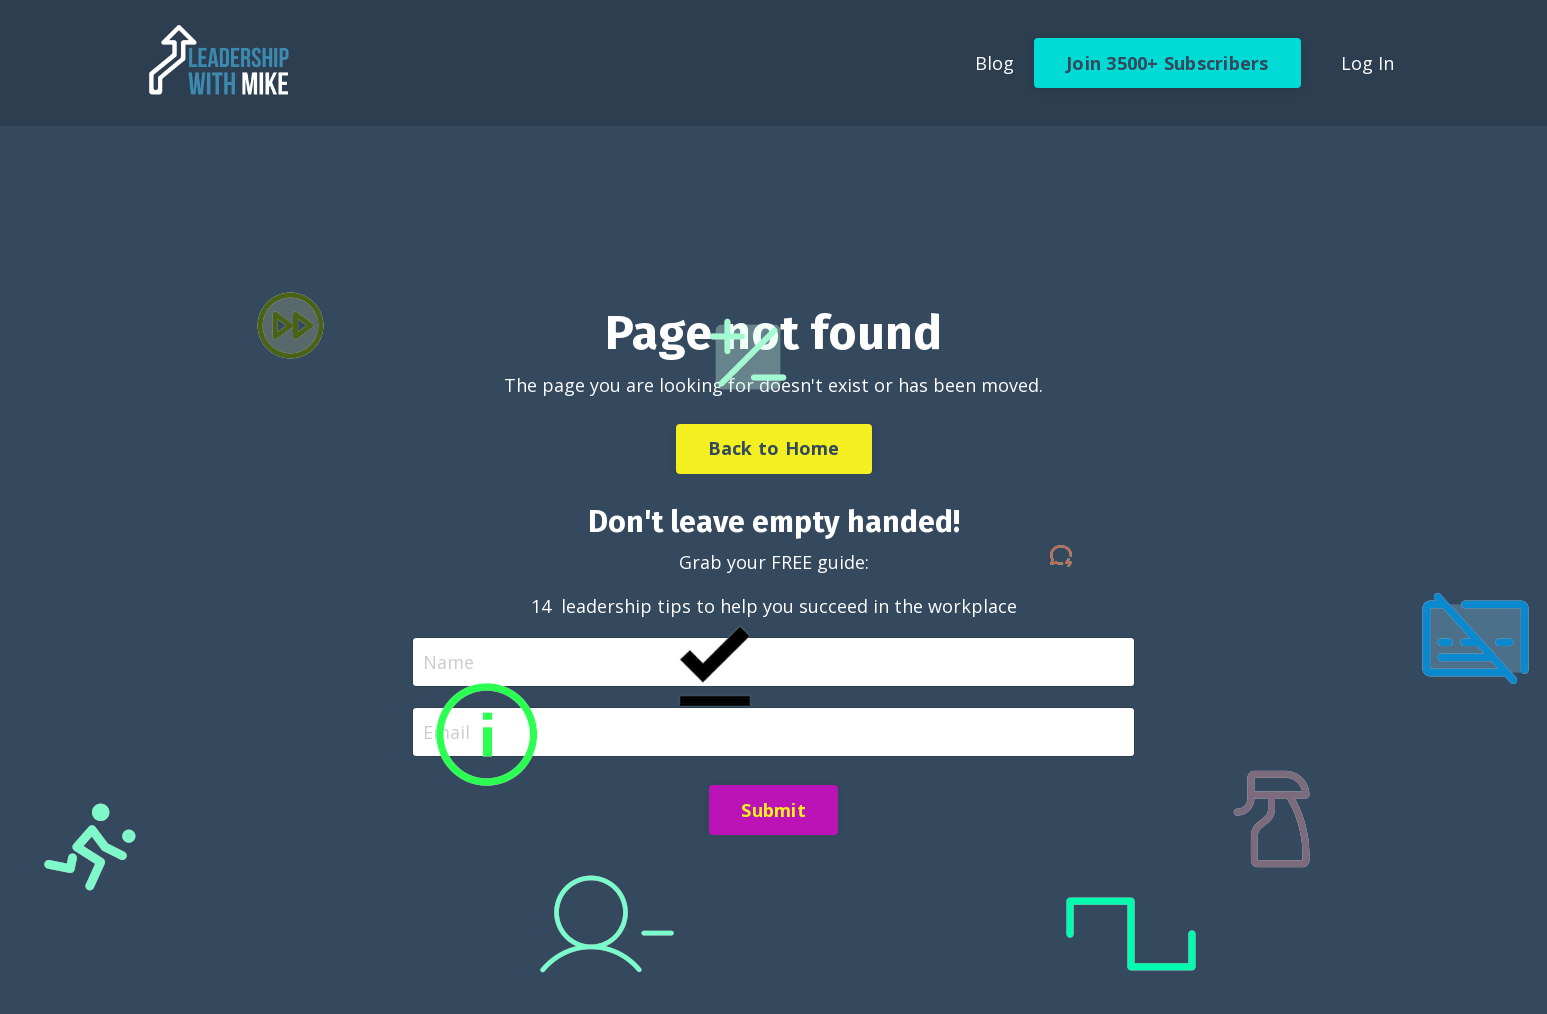  Describe the element at coordinates (602, 928) in the screenshot. I see `remove a user from a group or list` at that location.